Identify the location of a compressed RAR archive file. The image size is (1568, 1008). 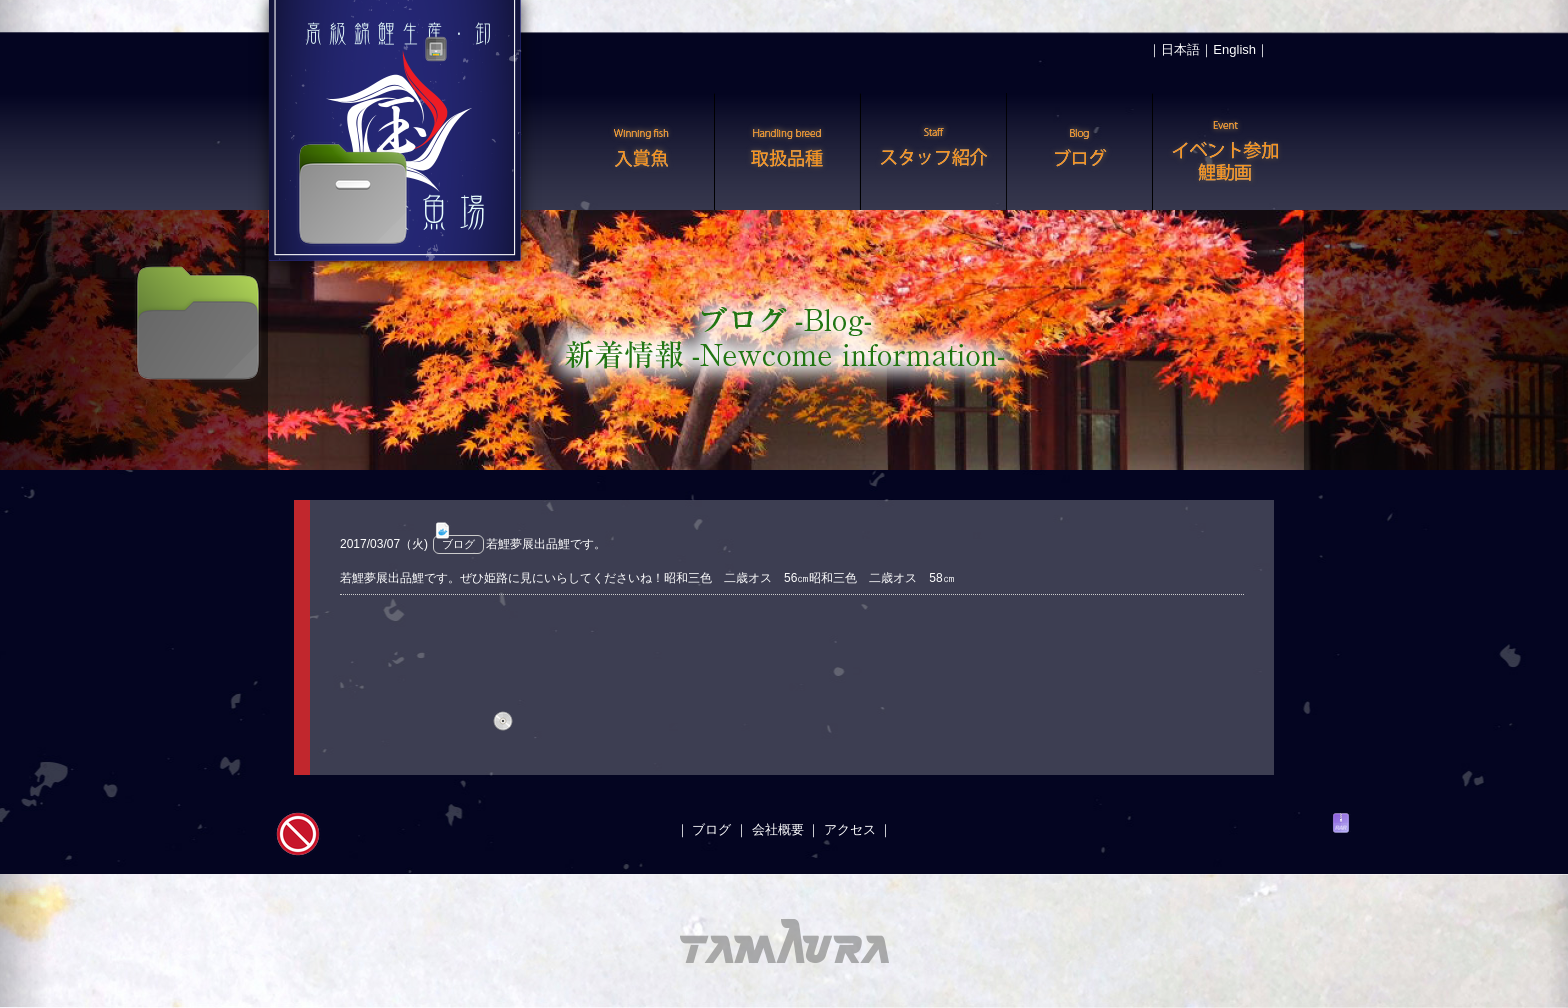
(1341, 823).